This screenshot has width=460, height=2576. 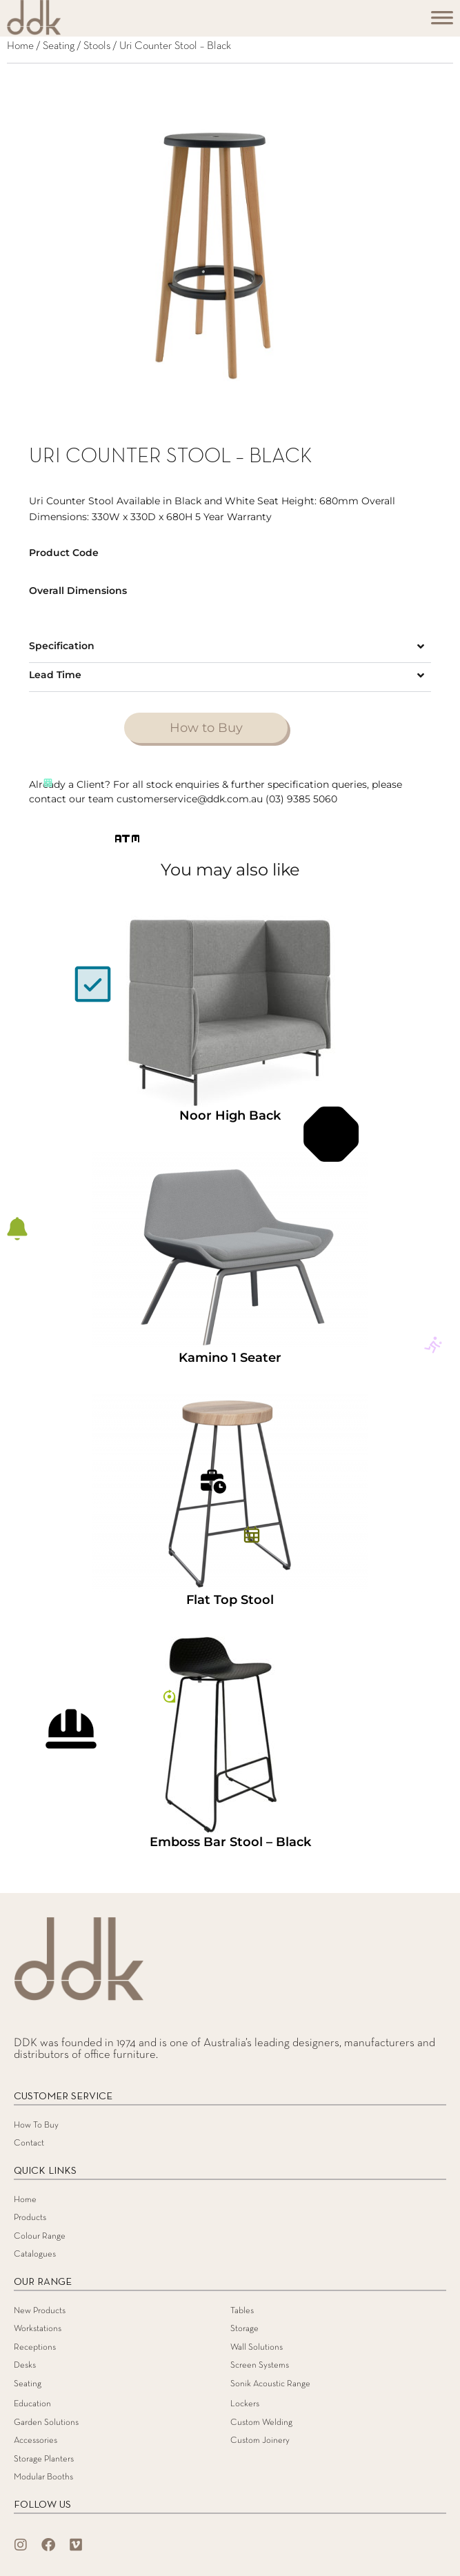 I want to click on view calendar or schedule, so click(x=252, y=1535).